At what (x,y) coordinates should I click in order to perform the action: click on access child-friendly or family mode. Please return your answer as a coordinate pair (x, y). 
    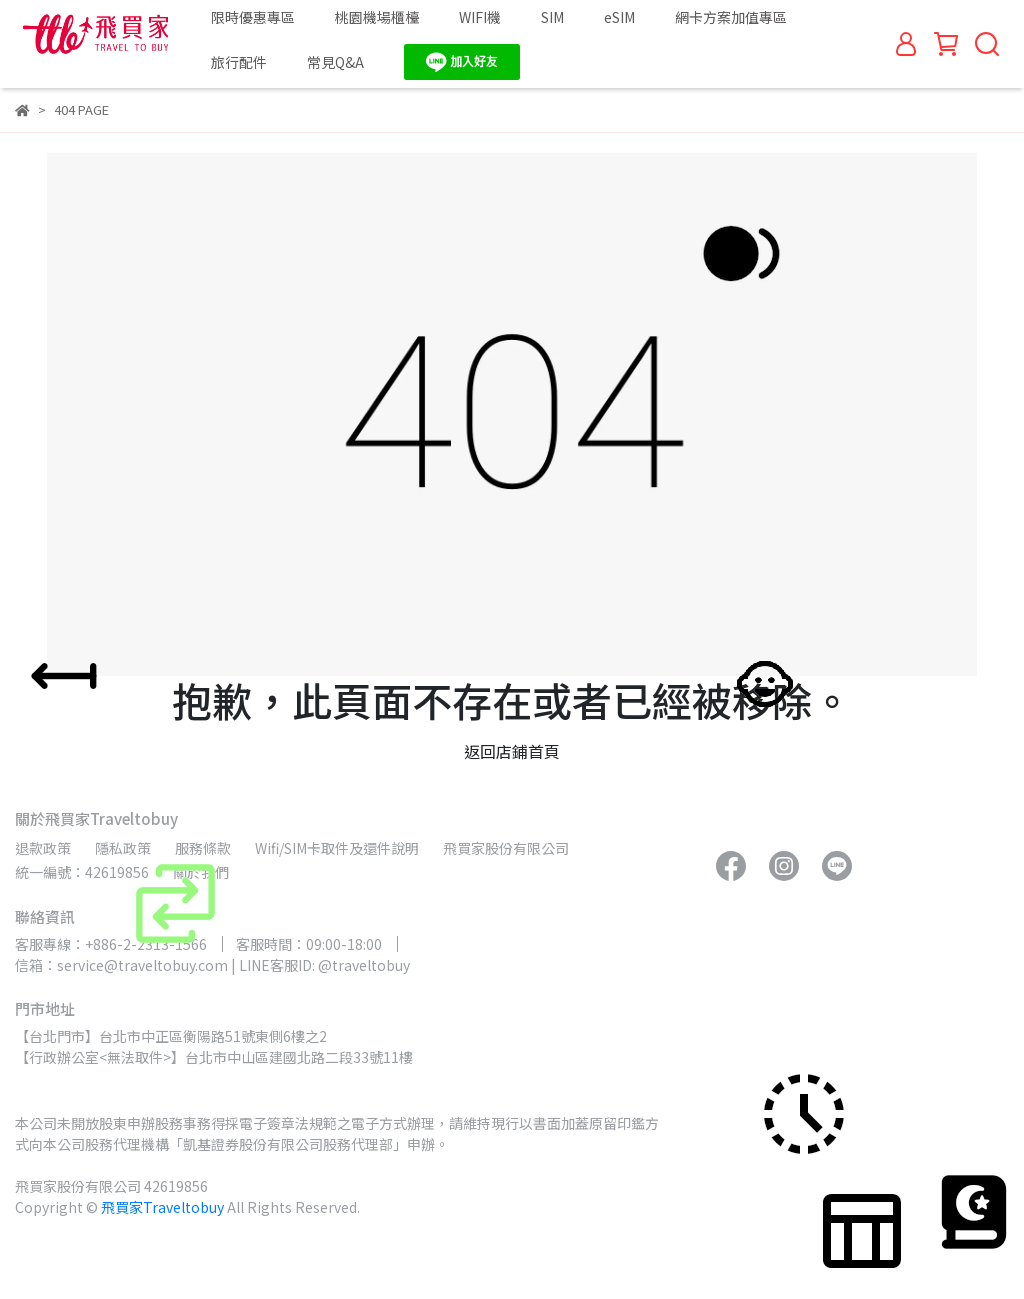
    Looking at the image, I should click on (765, 684).